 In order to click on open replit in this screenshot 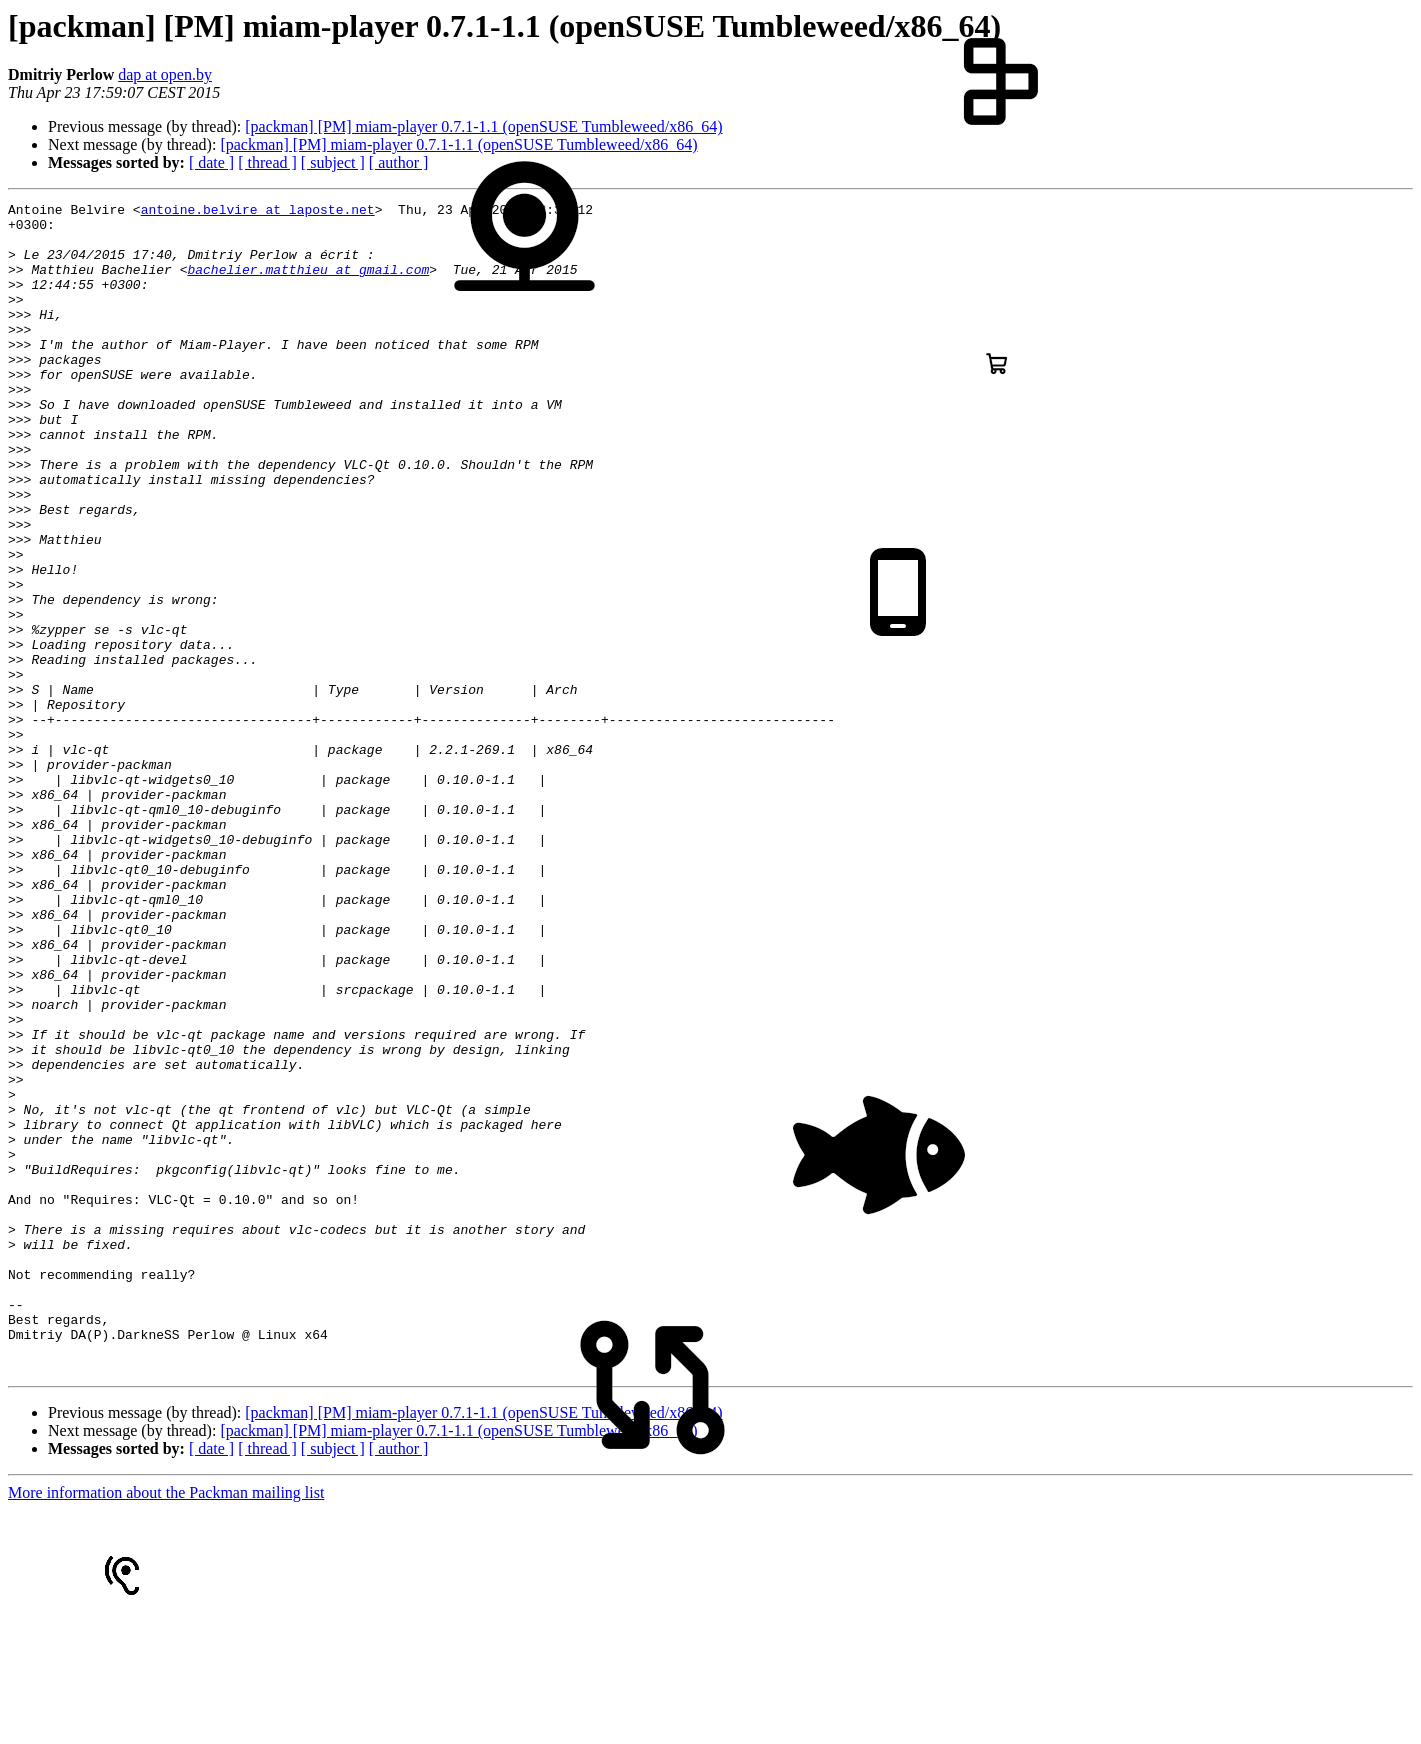, I will do `click(994, 81)`.